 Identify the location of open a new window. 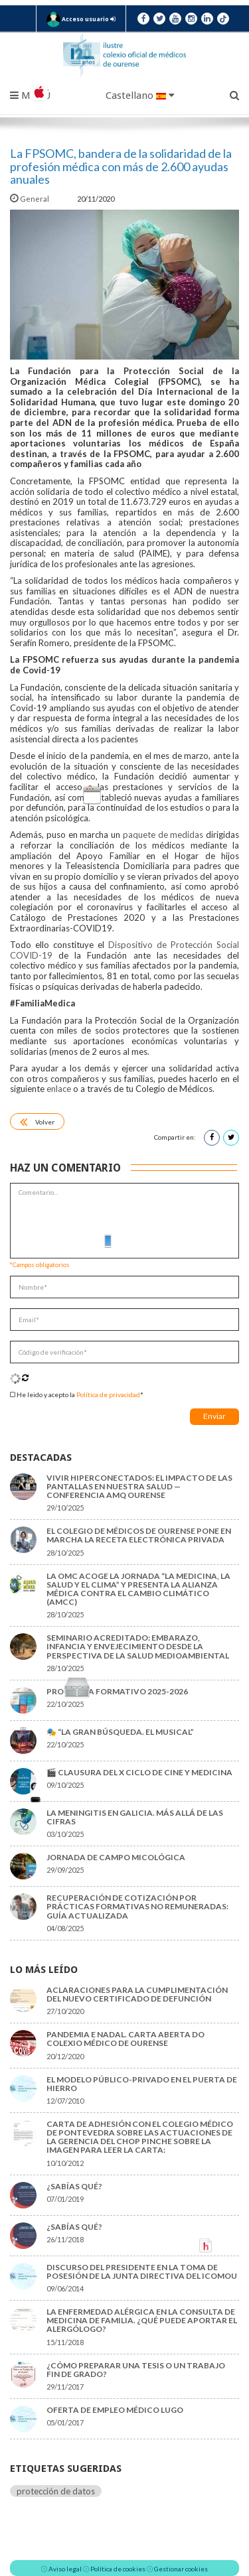
(92, 795).